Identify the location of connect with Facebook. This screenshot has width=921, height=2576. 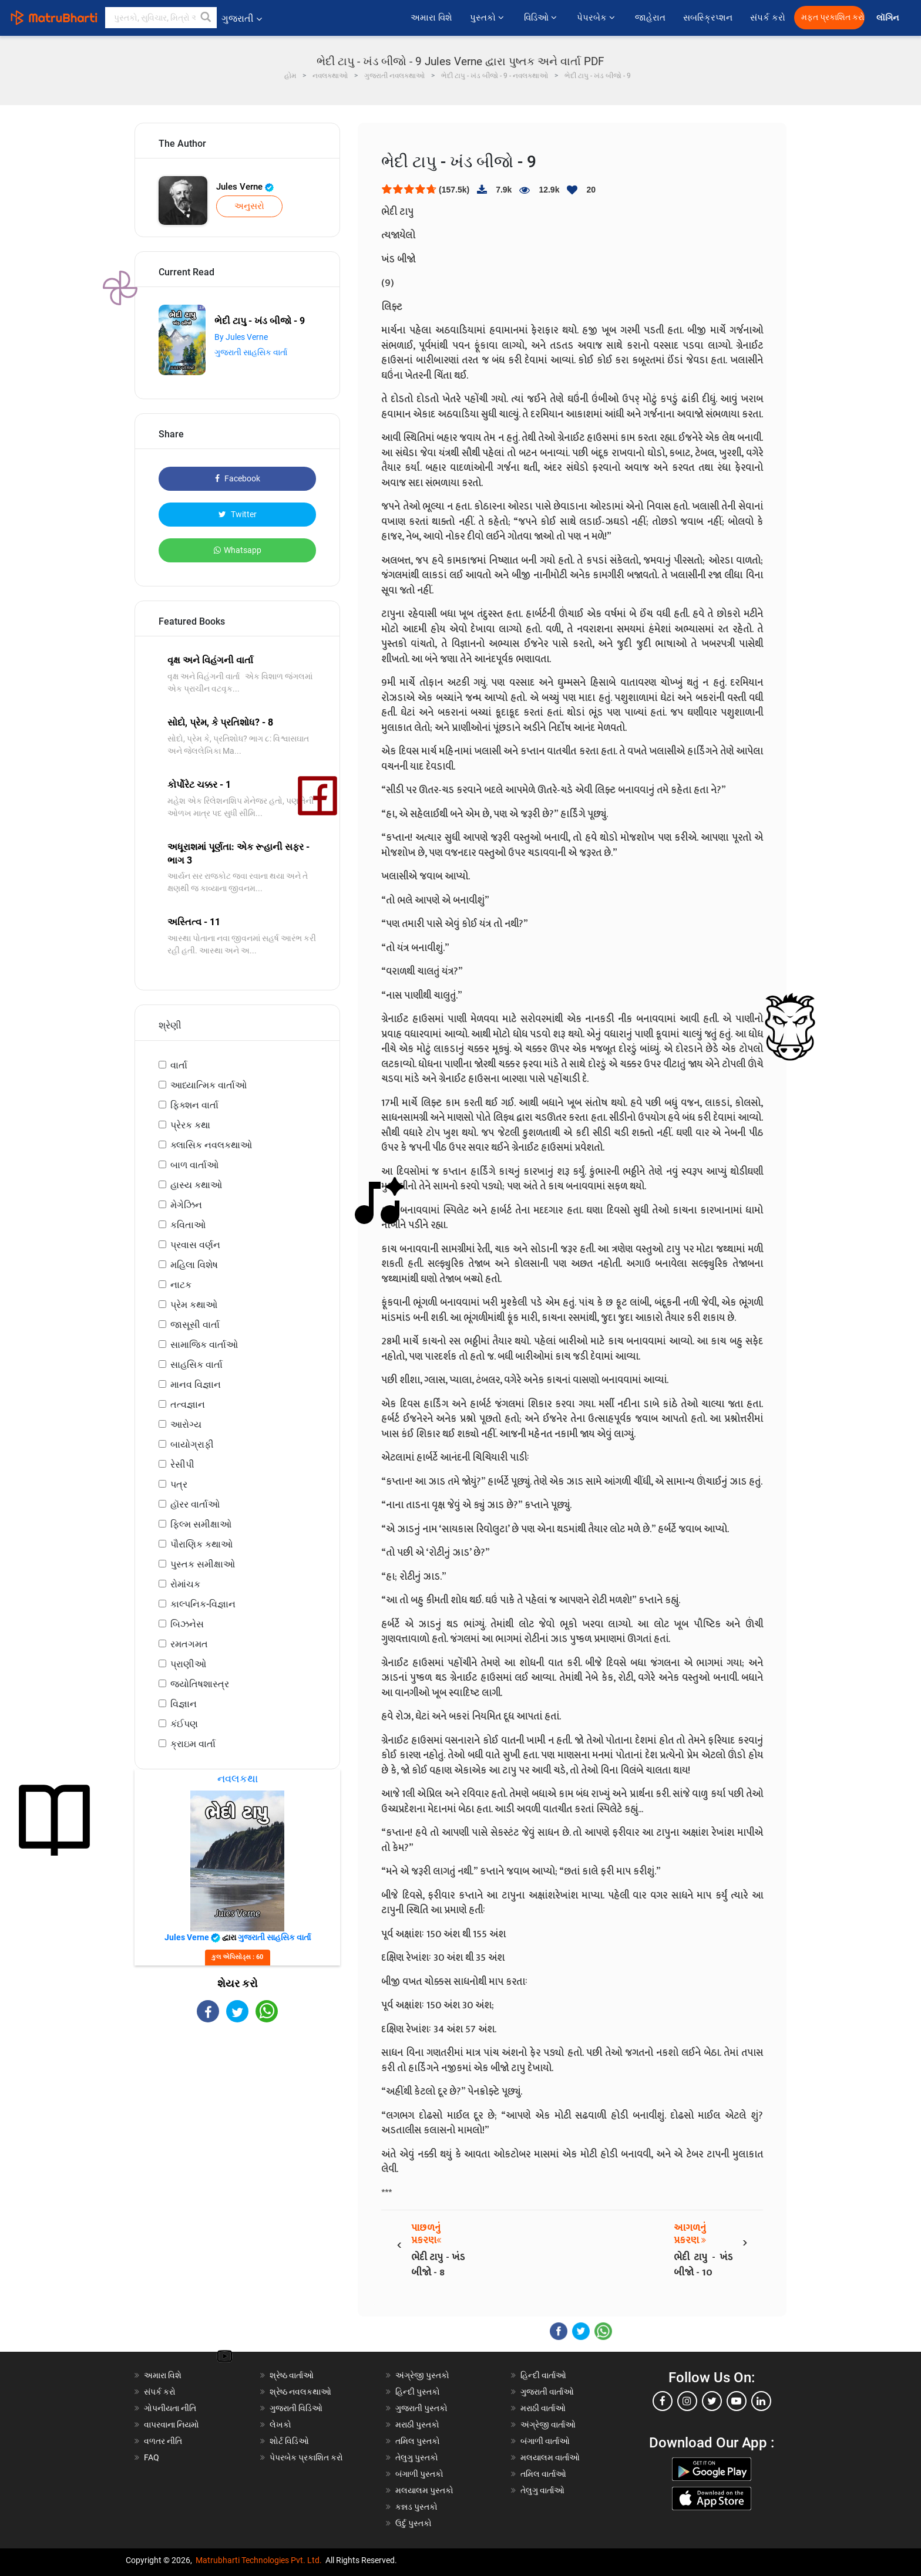
(317, 795).